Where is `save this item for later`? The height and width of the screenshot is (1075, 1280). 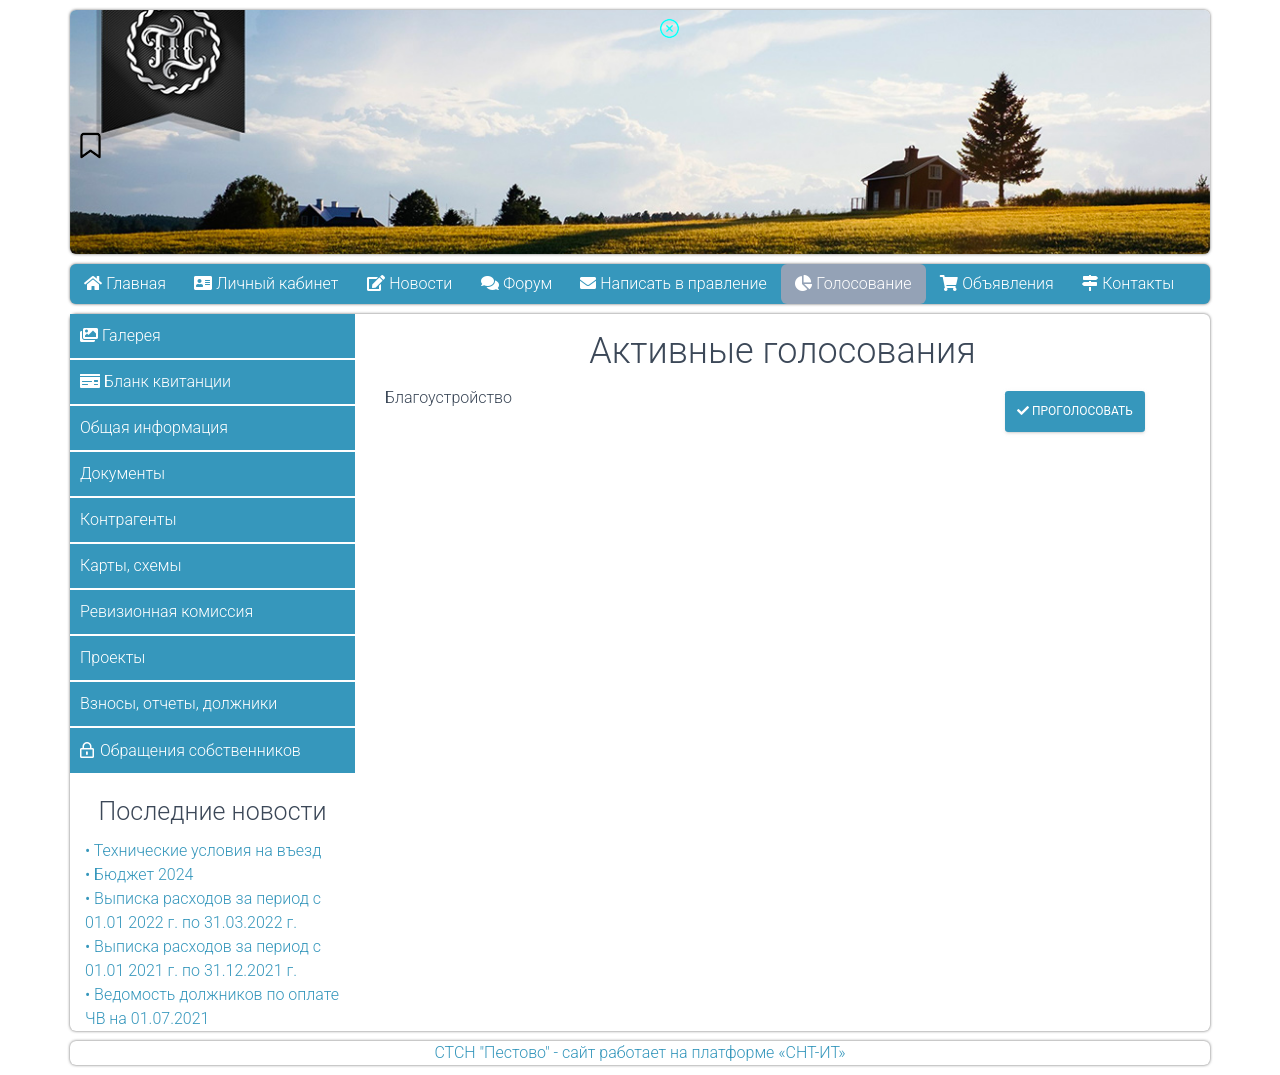 save this item for later is located at coordinates (90, 145).